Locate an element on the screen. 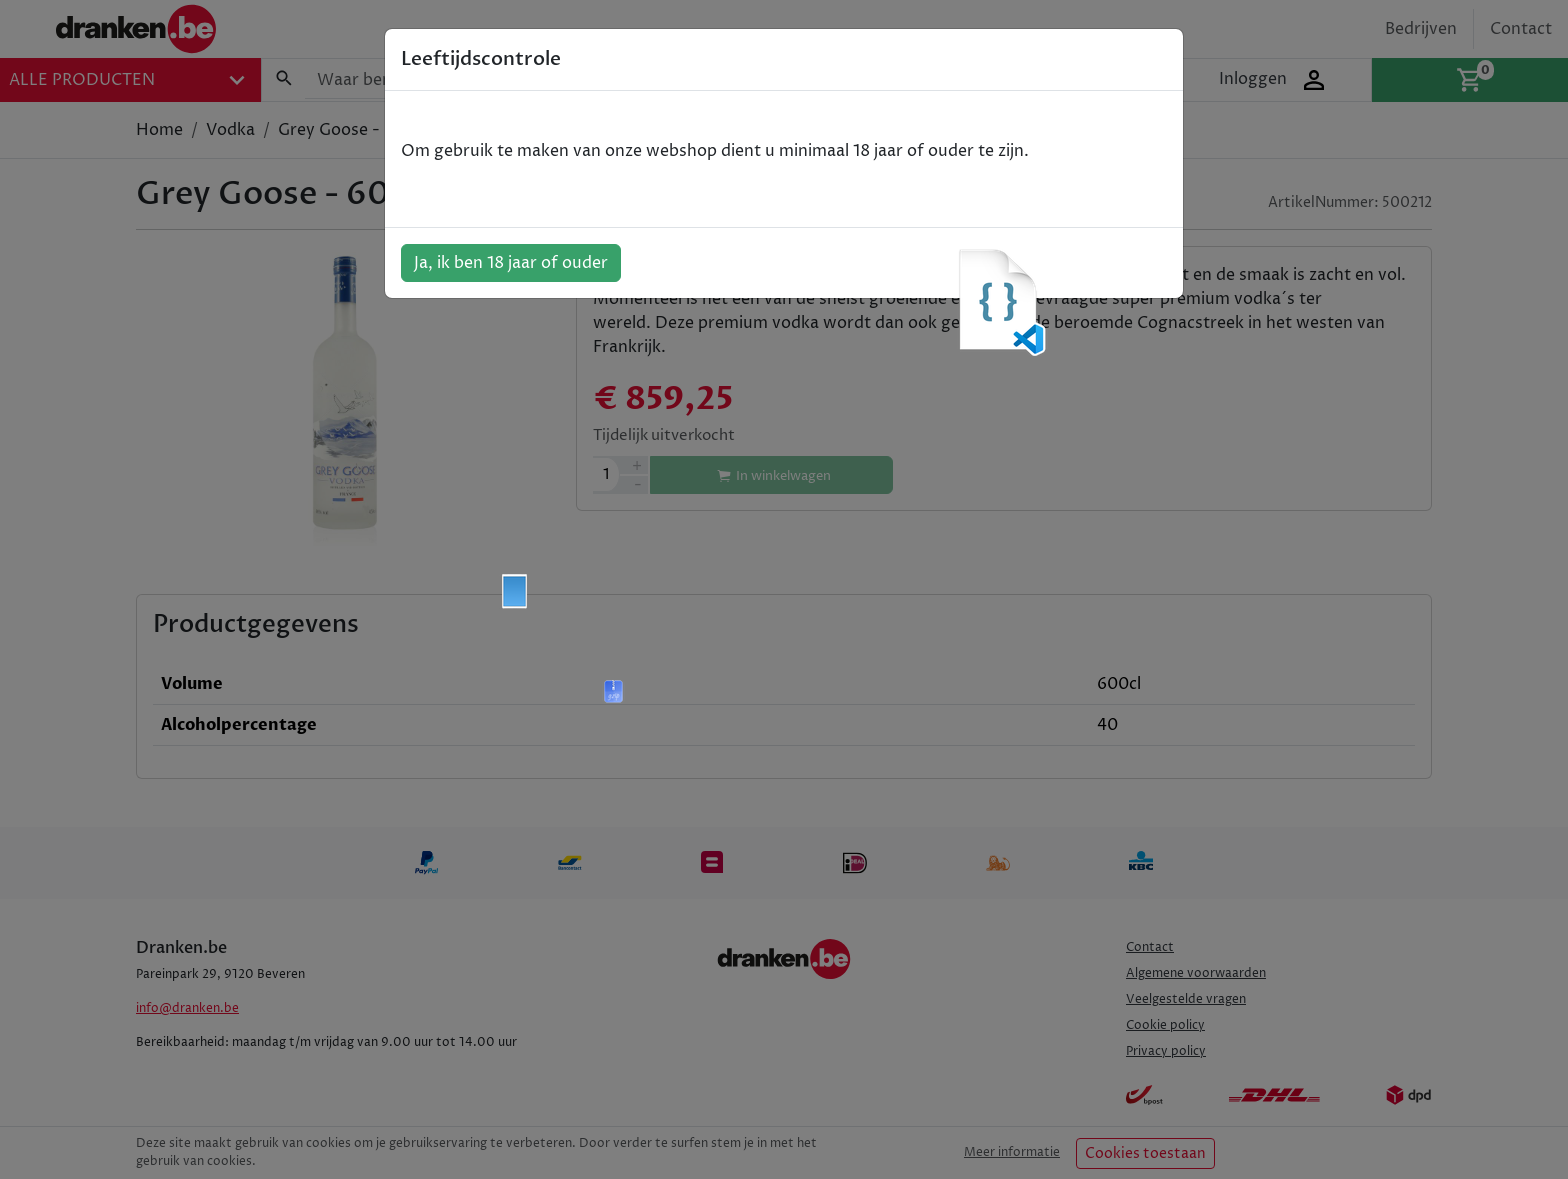 This screenshot has height=1179, width=1568. a gzip compressed archive file is located at coordinates (613, 691).